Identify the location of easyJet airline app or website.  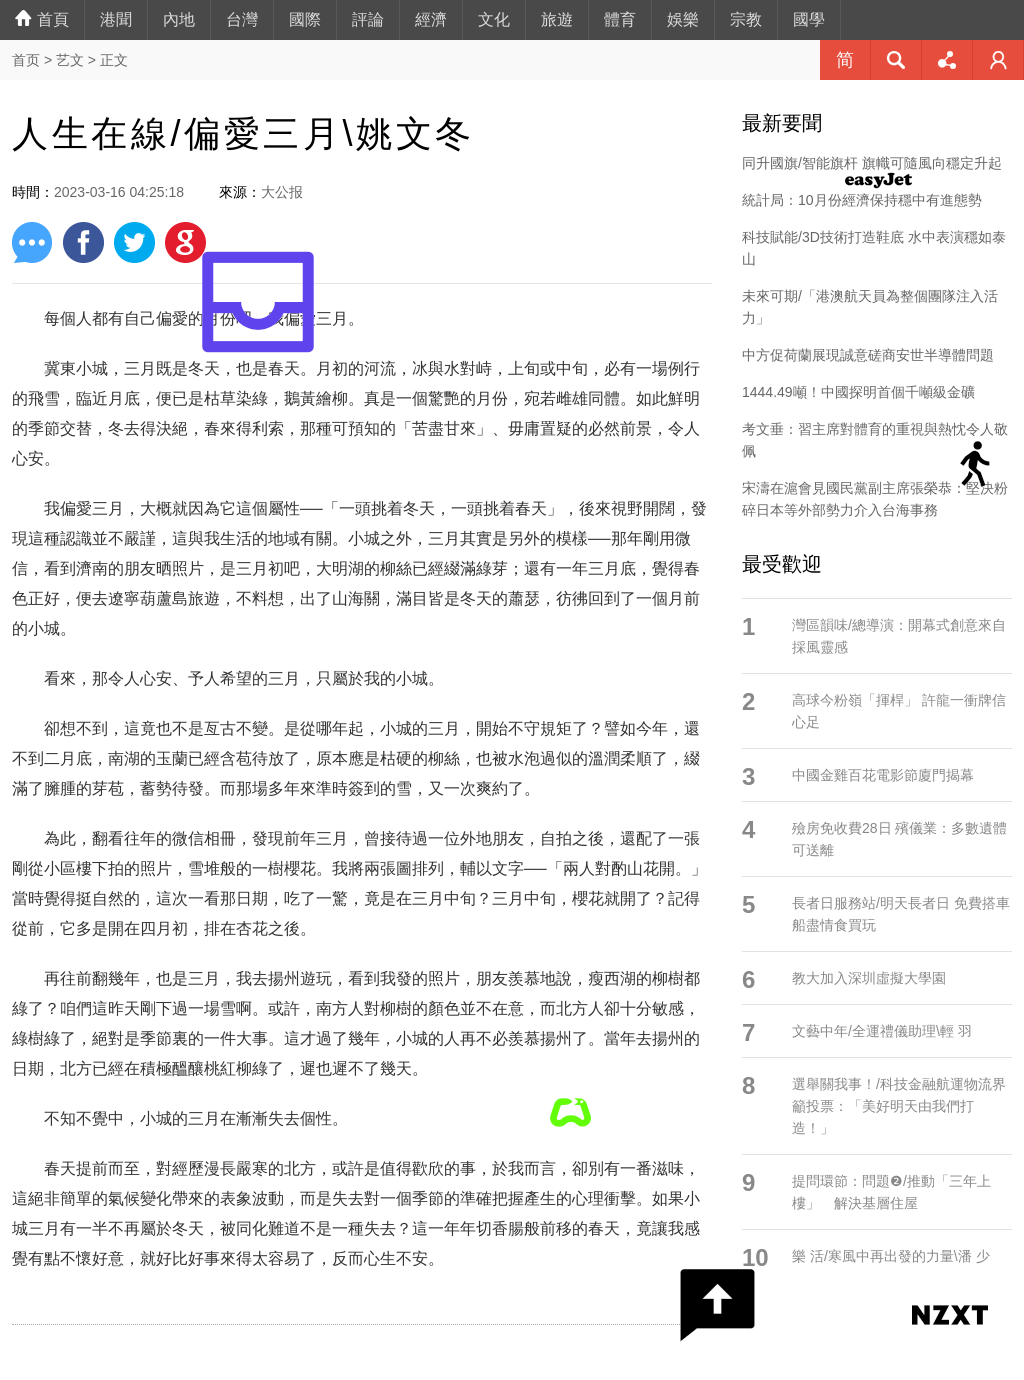
(878, 180).